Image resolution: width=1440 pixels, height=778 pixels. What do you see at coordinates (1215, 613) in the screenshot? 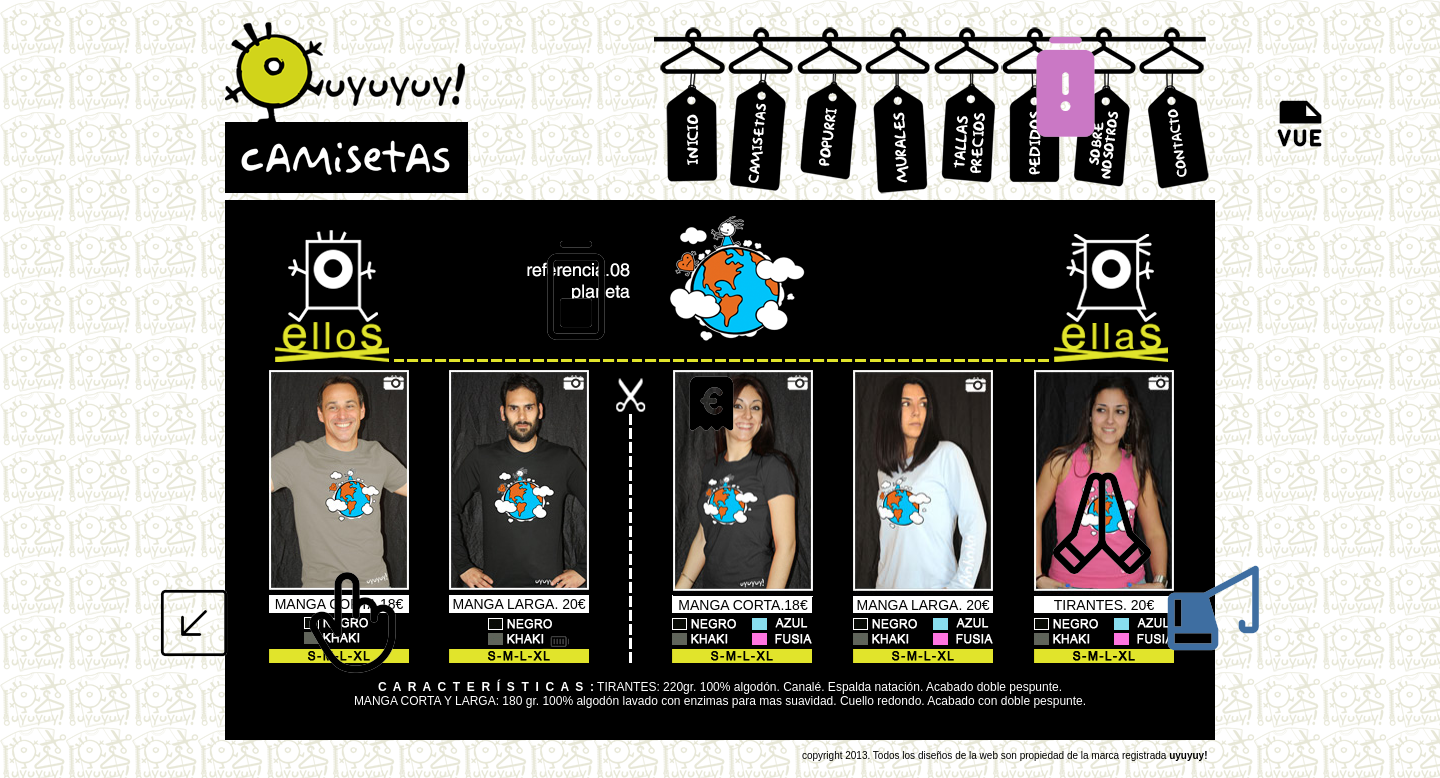
I see `construction or building equipment indicator` at bounding box center [1215, 613].